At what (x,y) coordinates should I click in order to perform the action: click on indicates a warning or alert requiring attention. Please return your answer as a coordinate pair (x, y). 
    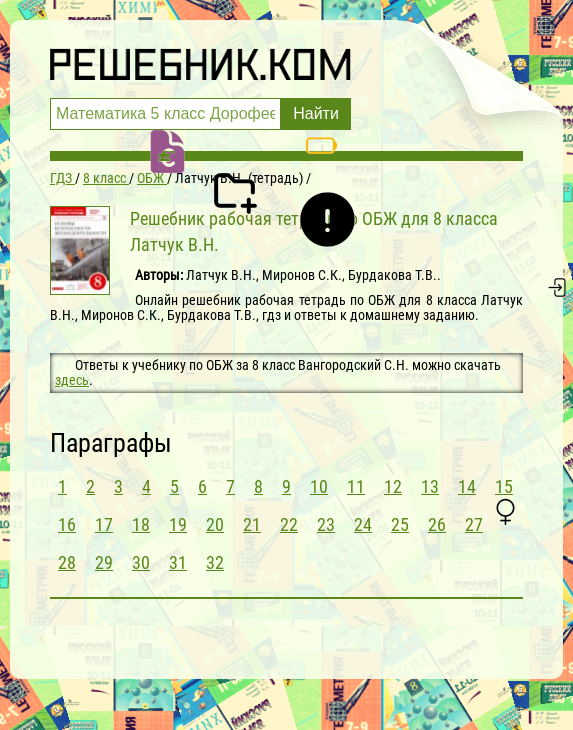
    Looking at the image, I should click on (327, 219).